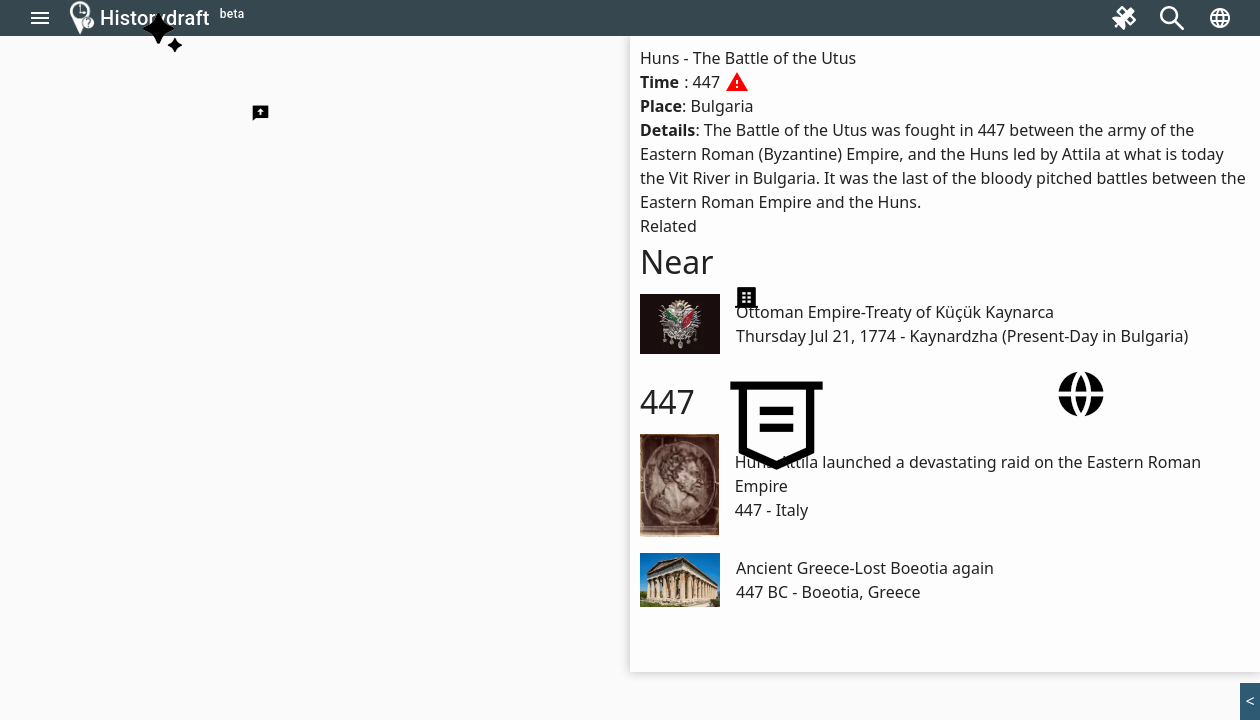 The height and width of the screenshot is (720, 1260). Describe the element at coordinates (1081, 394) in the screenshot. I see `access global or international settings` at that location.